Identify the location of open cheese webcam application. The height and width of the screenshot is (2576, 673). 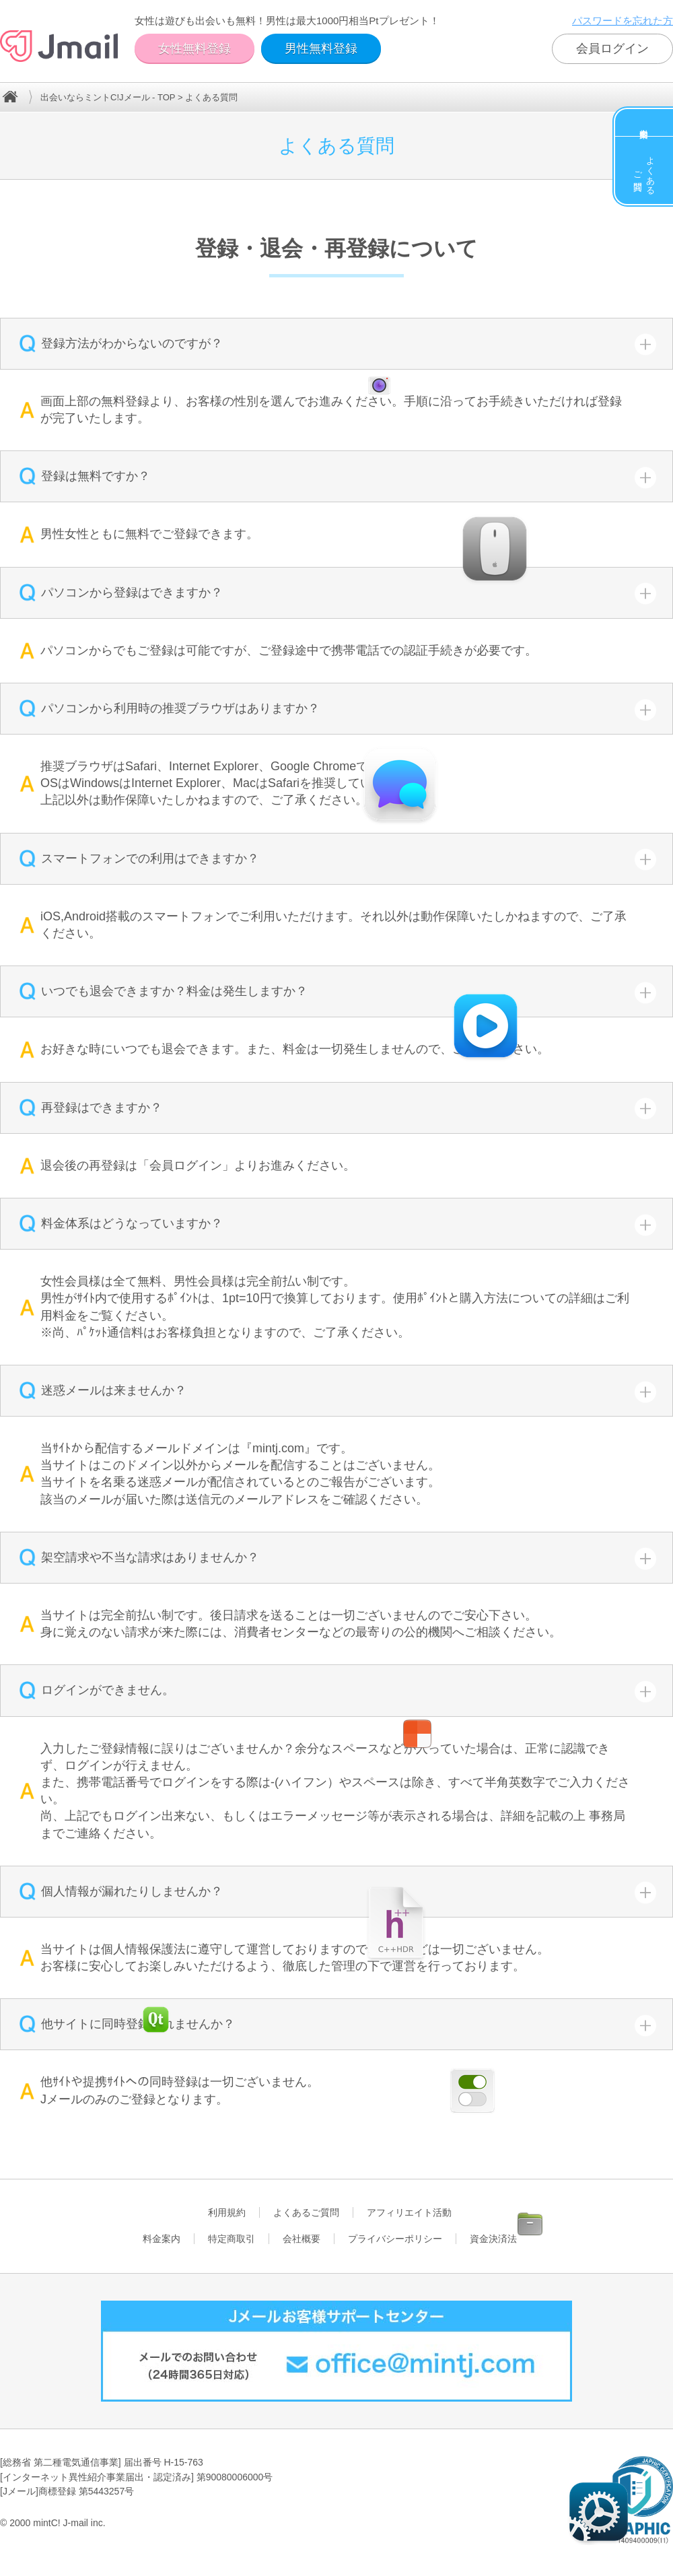
(379, 385).